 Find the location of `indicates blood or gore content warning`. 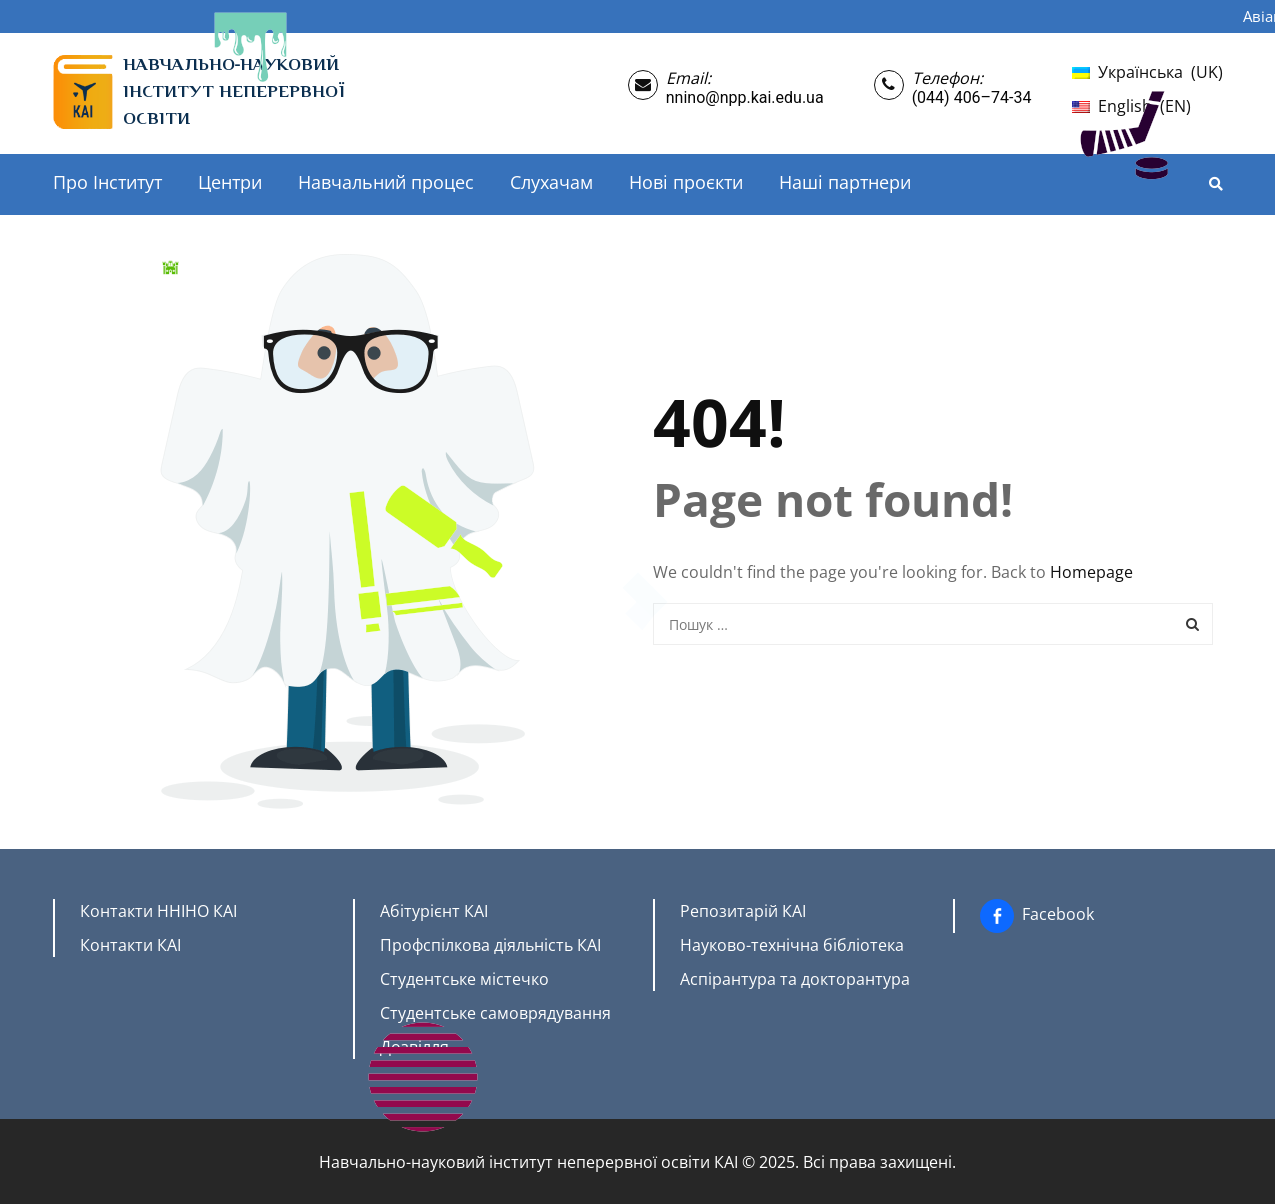

indicates blood or gore content warning is located at coordinates (250, 48).